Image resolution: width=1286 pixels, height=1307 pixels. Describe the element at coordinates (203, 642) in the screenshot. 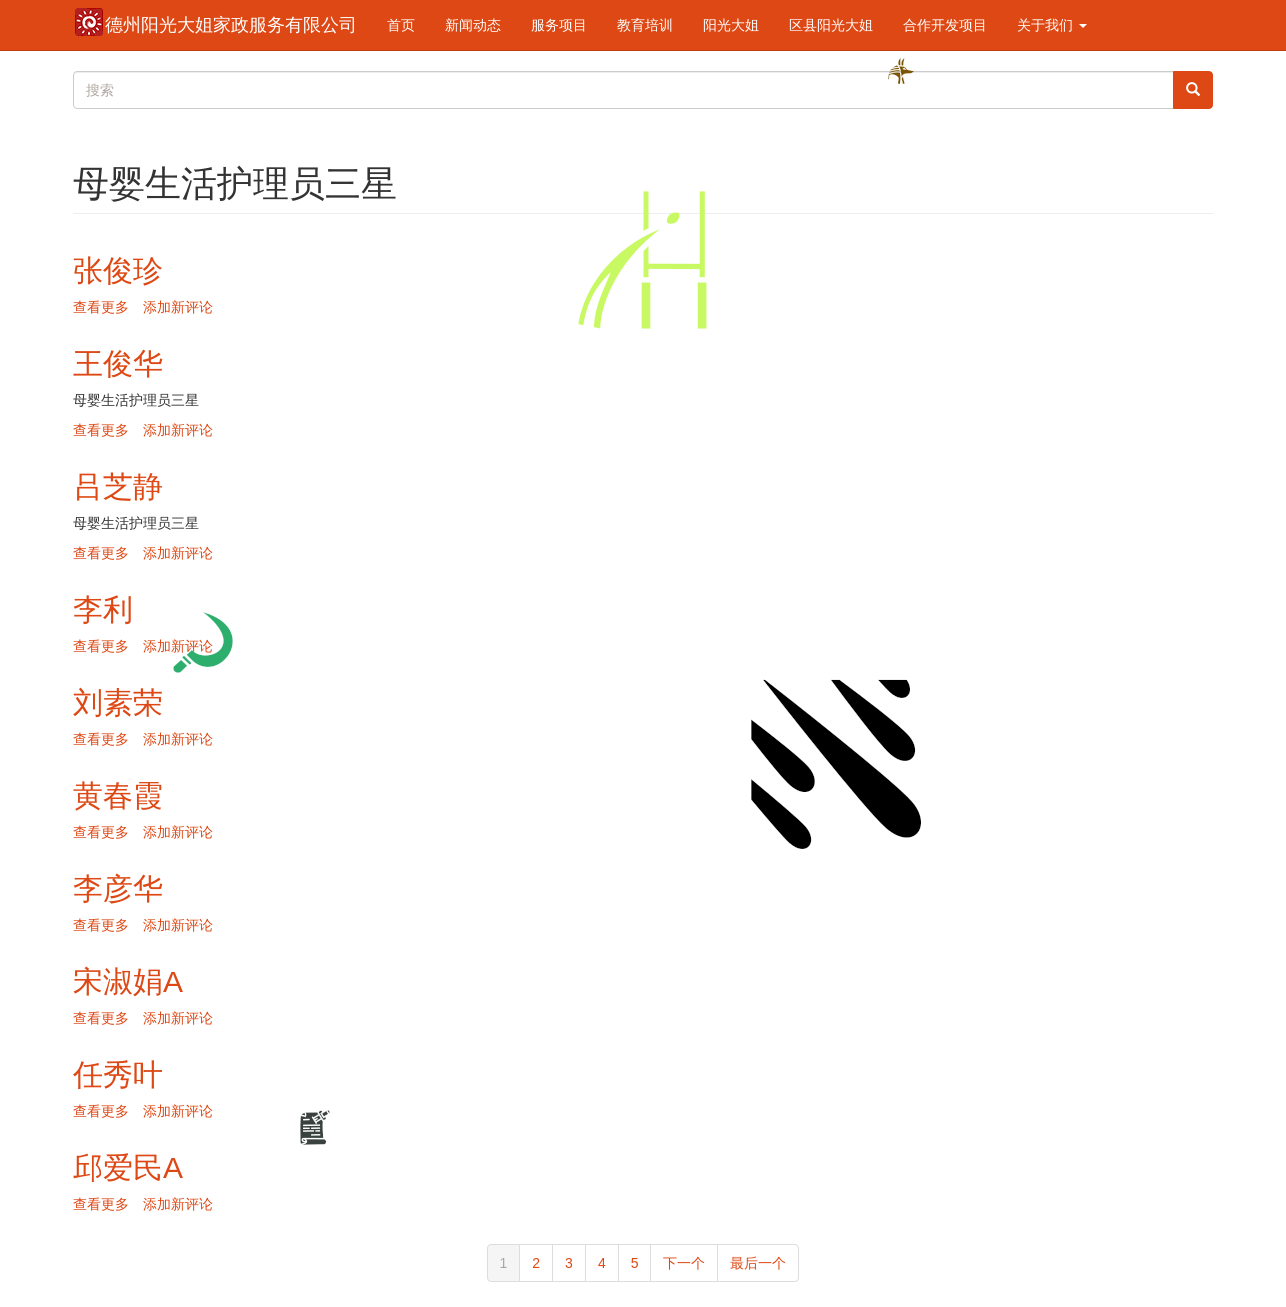

I see `select the sickle tool or weapon in a game` at that location.